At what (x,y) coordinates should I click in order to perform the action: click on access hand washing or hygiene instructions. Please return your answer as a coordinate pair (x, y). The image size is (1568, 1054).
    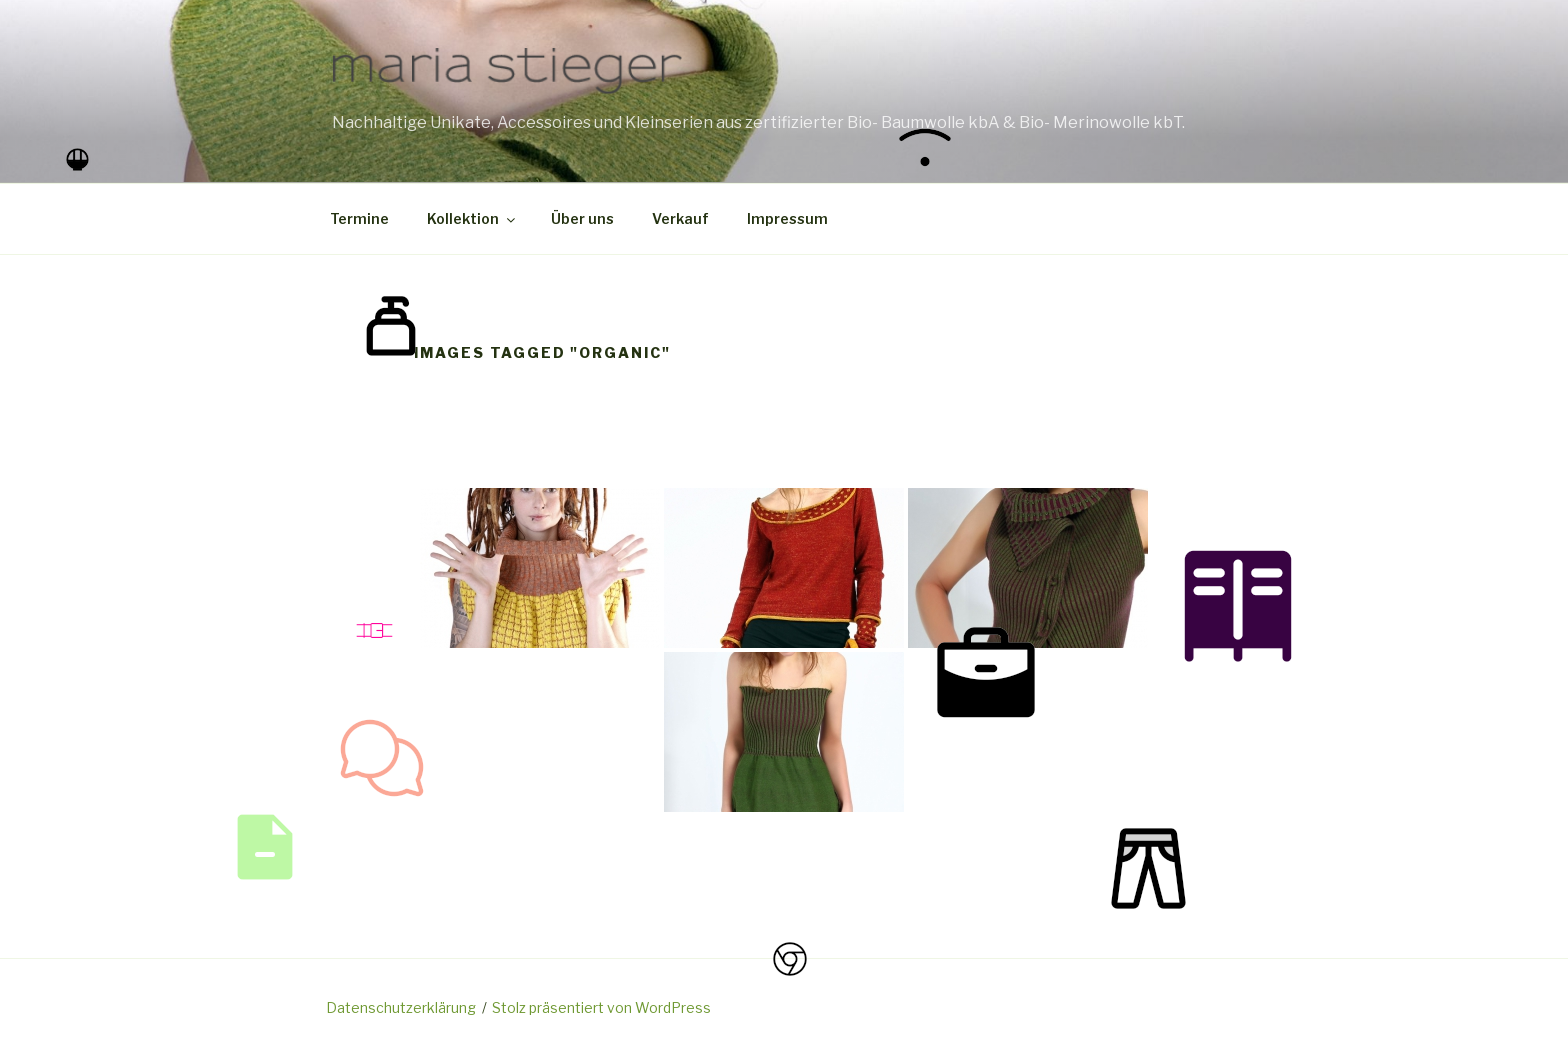
    Looking at the image, I should click on (391, 327).